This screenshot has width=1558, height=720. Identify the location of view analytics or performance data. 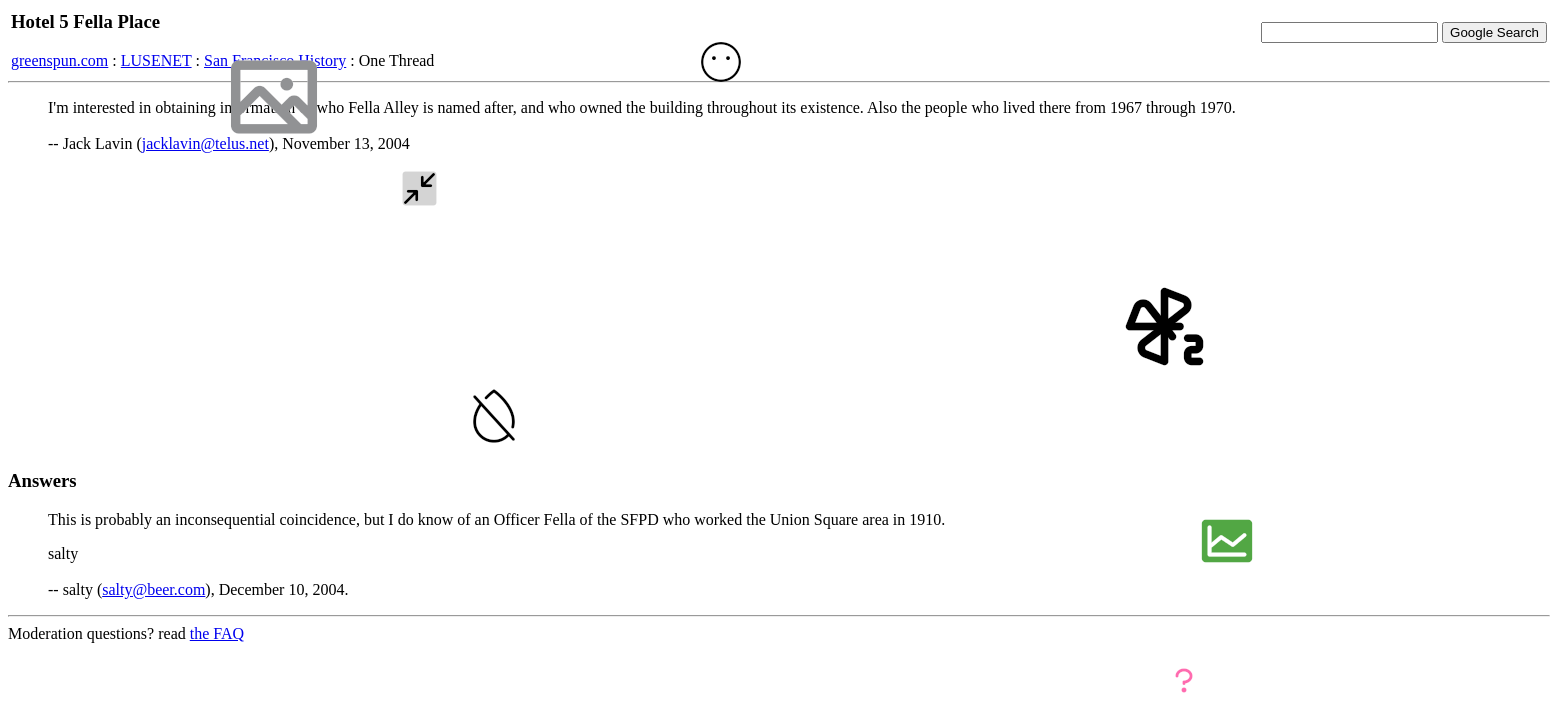
(1227, 541).